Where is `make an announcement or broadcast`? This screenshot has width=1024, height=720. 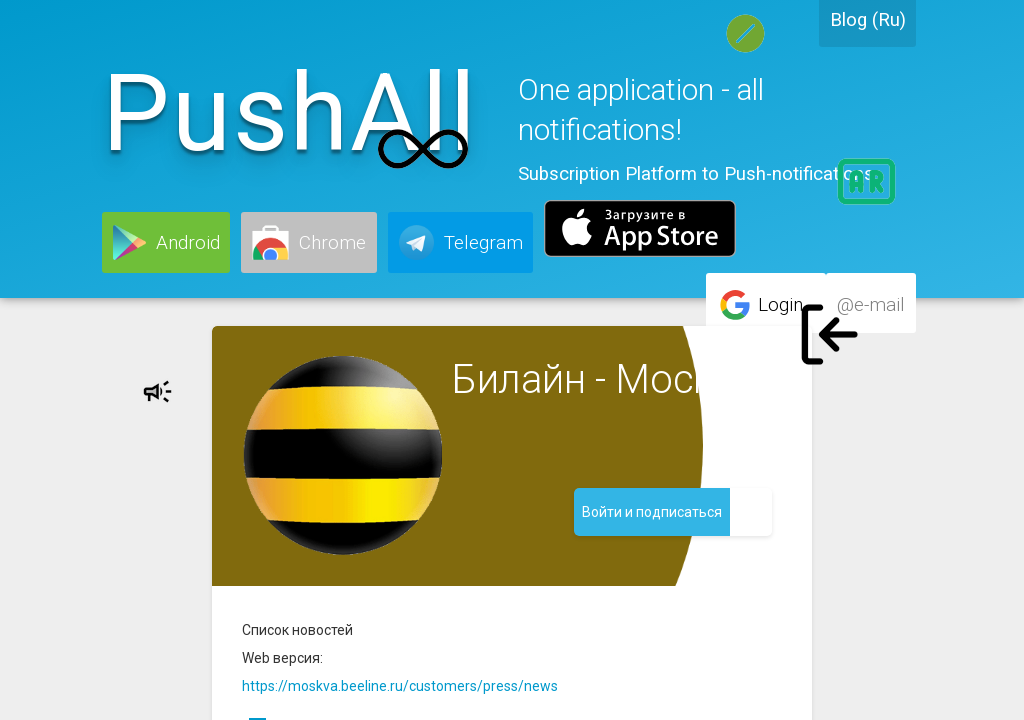 make an announcement or broadcast is located at coordinates (157, 391).